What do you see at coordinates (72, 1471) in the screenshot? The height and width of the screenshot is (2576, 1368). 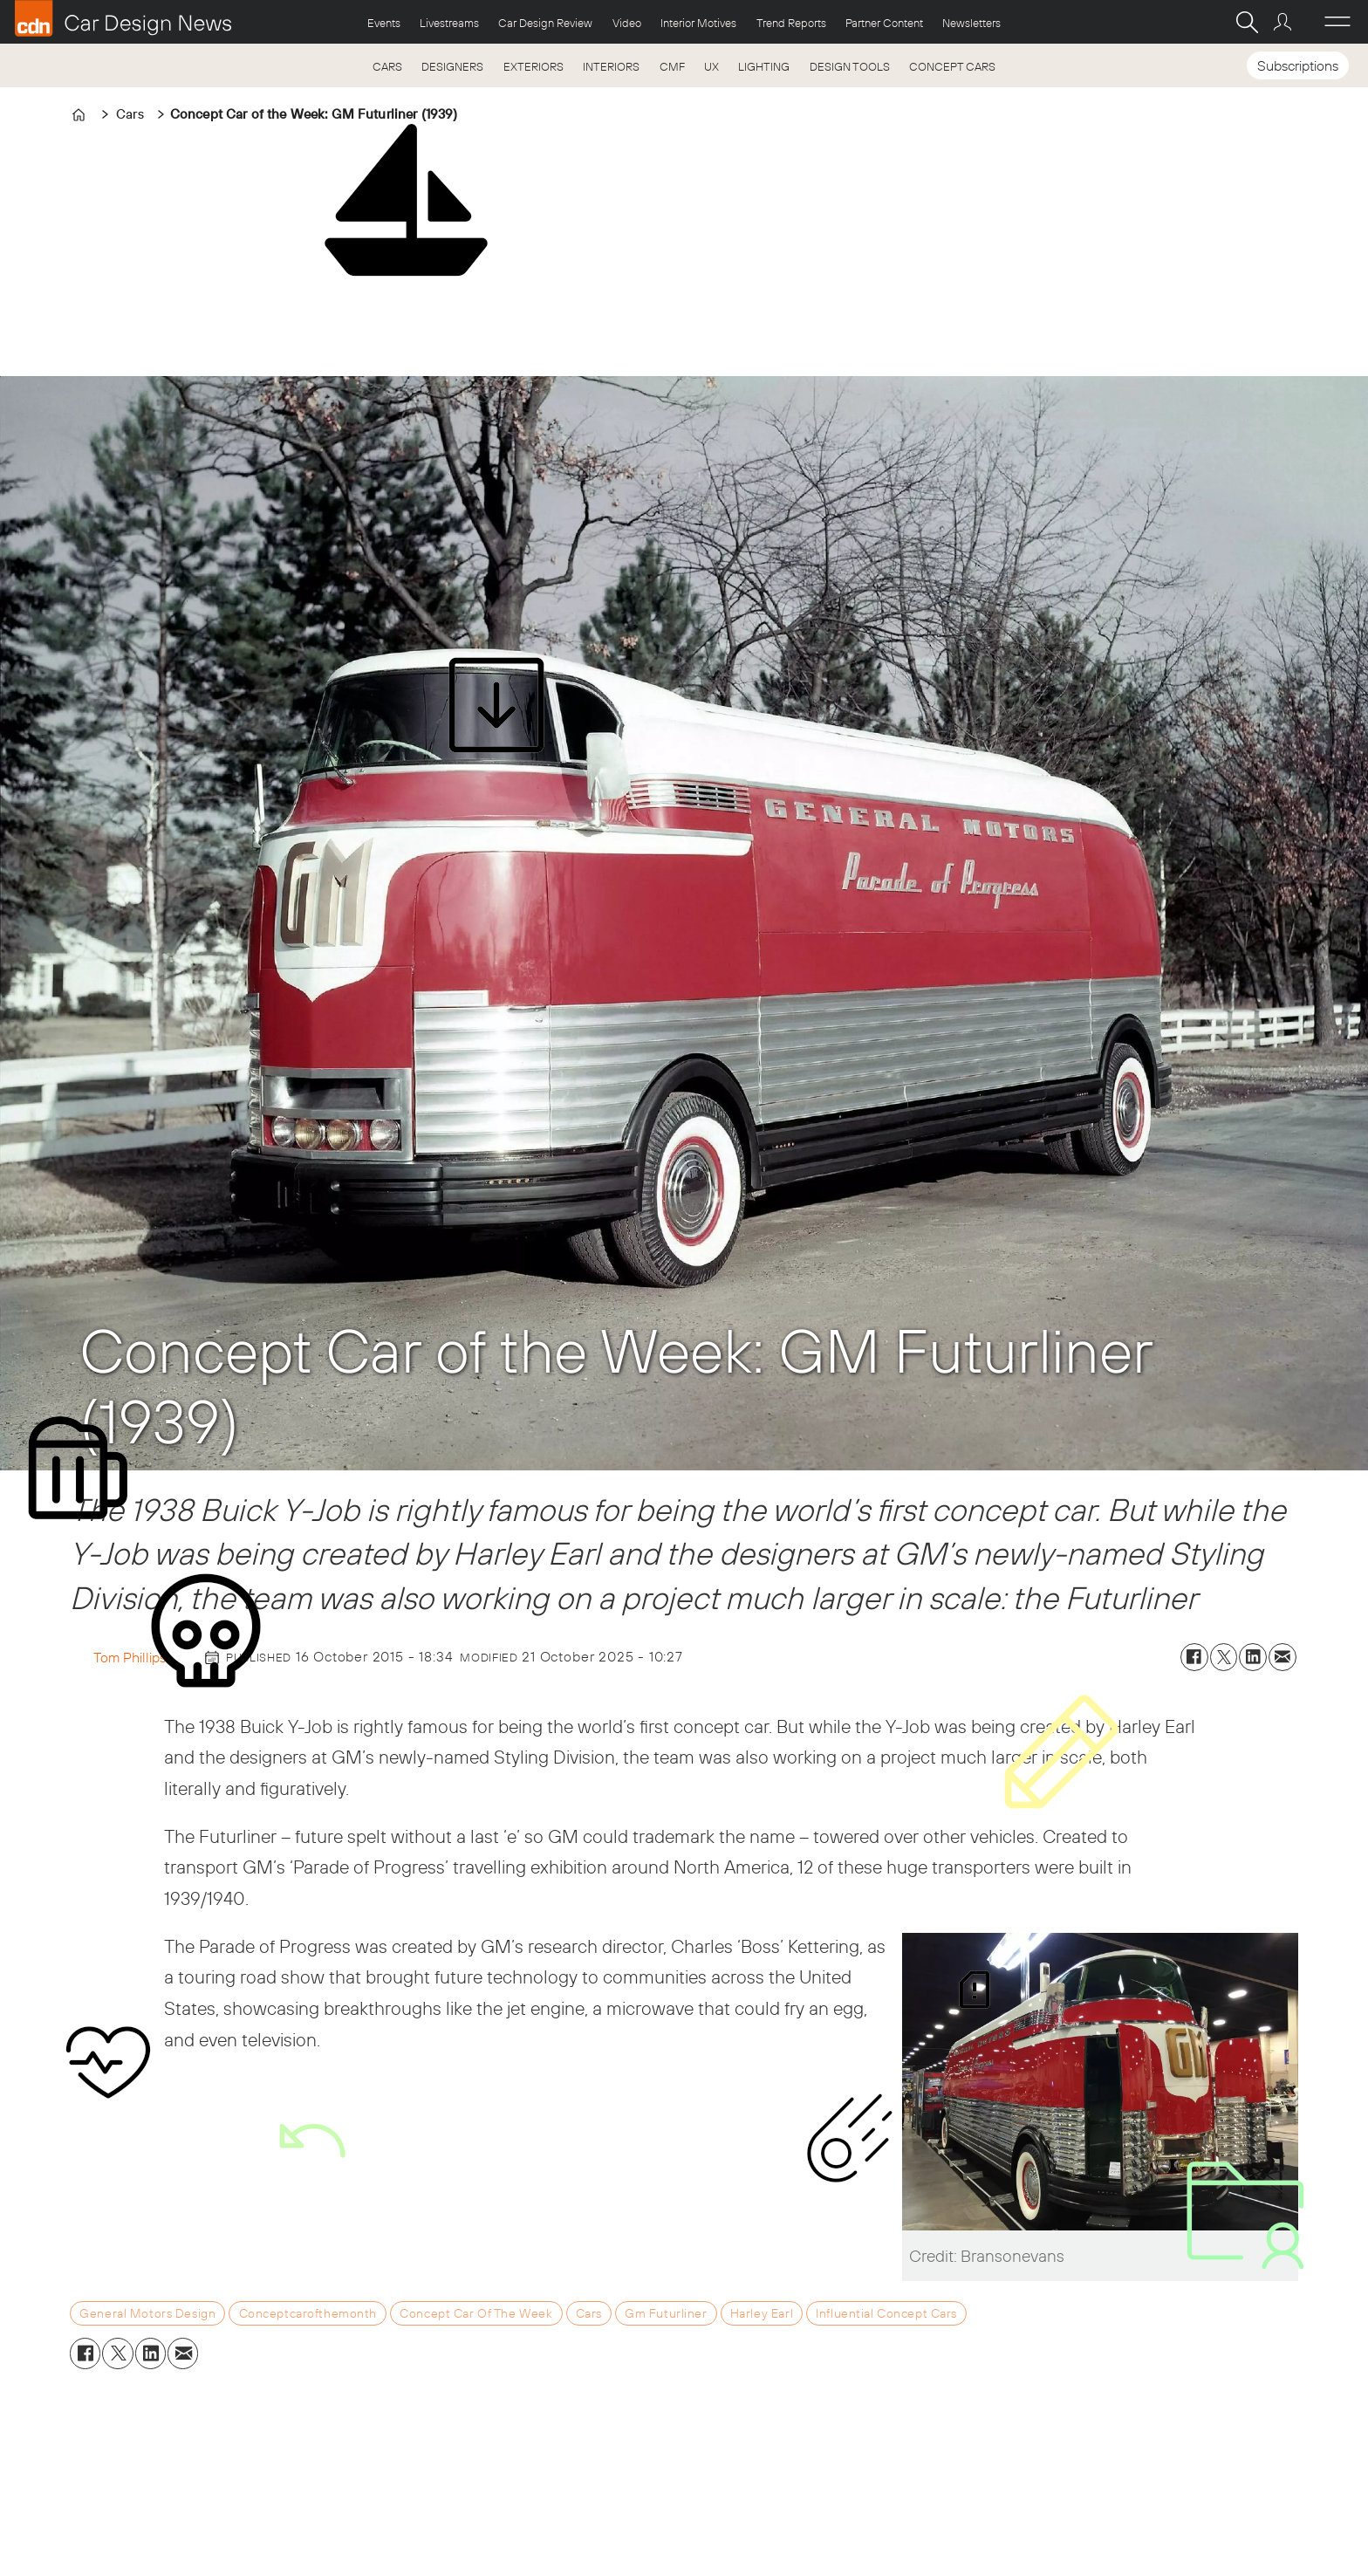 I see `browse nearby bars or breweries` at bounding box center [72, 1471].